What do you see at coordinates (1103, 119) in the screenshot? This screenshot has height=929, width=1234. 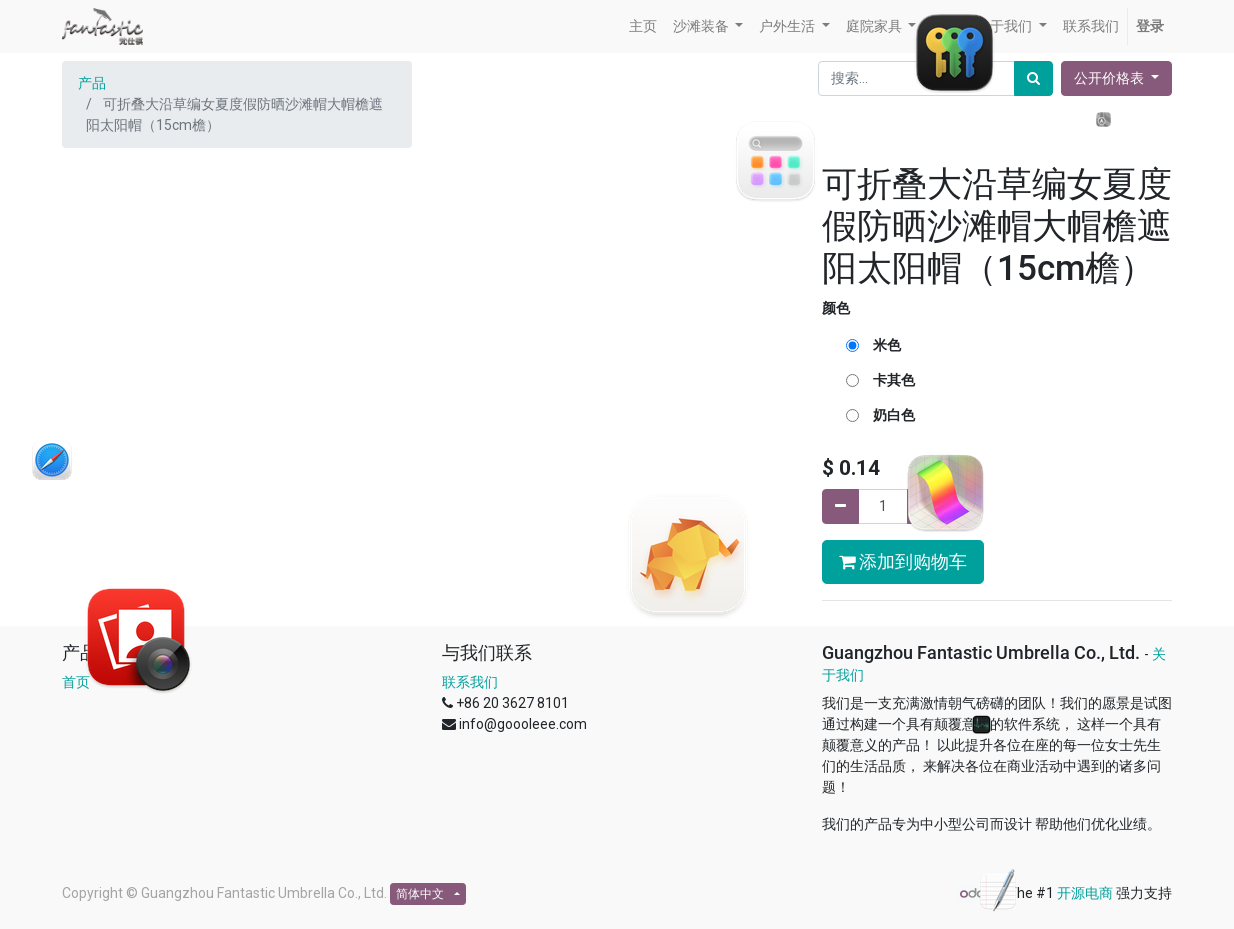 I see `open apple maps` at bounding box center [1103, 119].